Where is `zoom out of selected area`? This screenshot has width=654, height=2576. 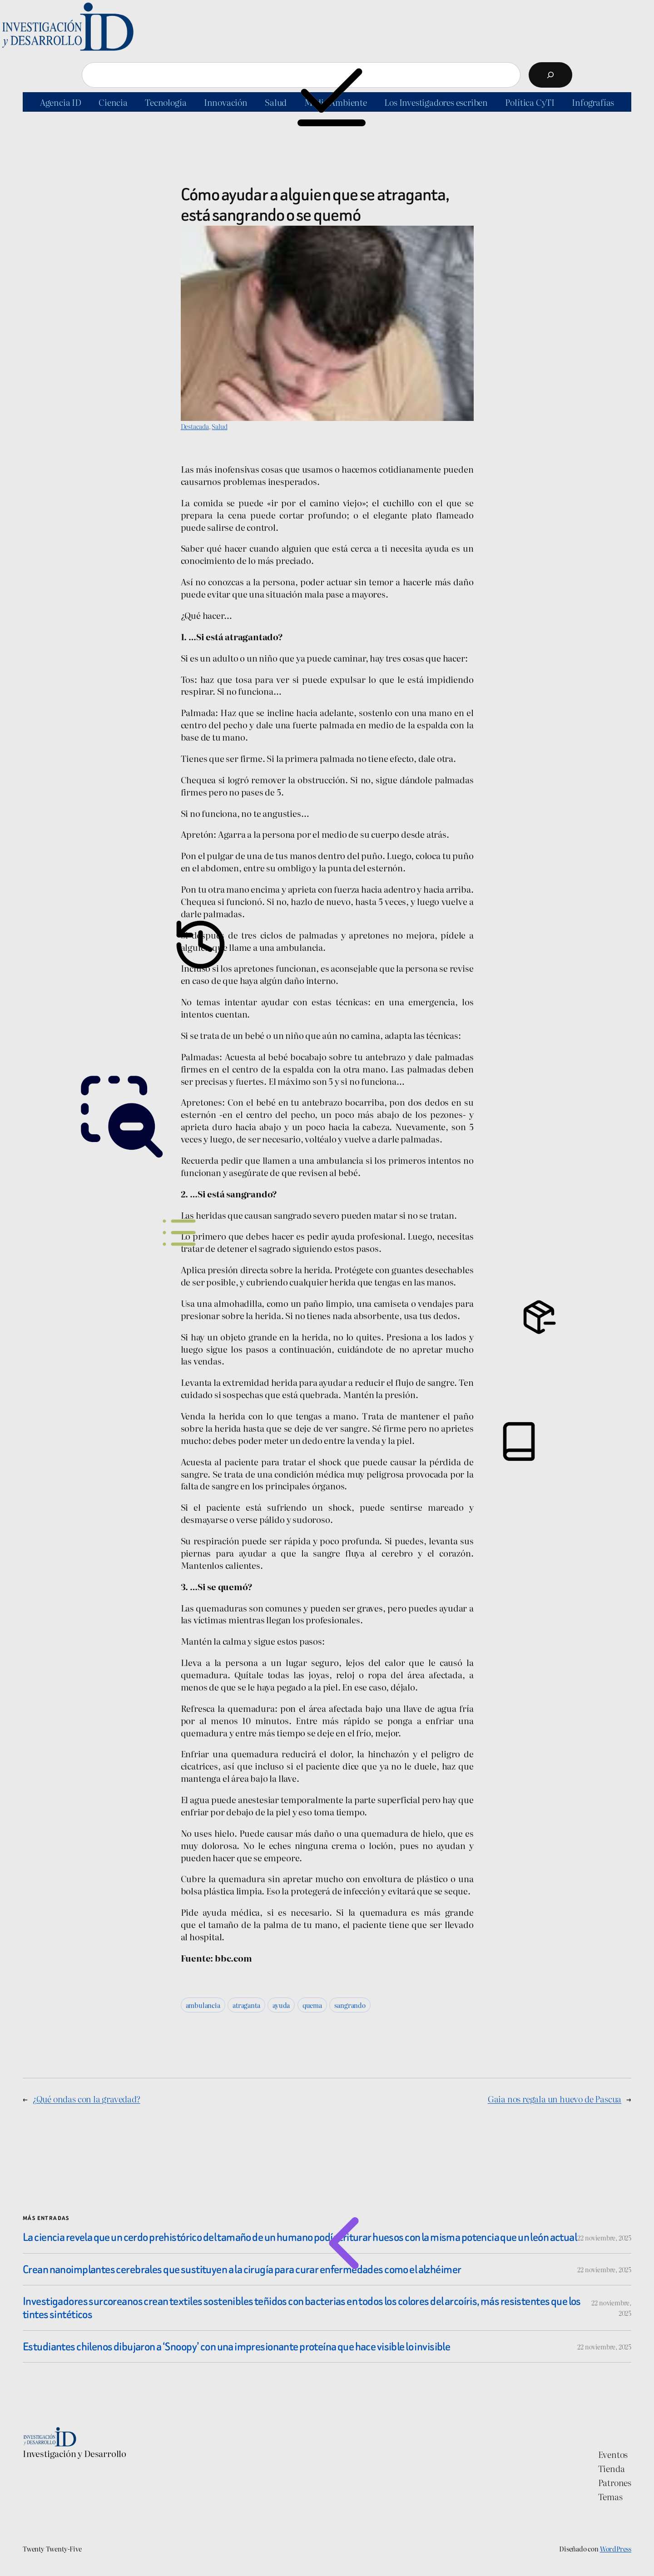
zoom out of selected area is located at coordinates (120, 1115).